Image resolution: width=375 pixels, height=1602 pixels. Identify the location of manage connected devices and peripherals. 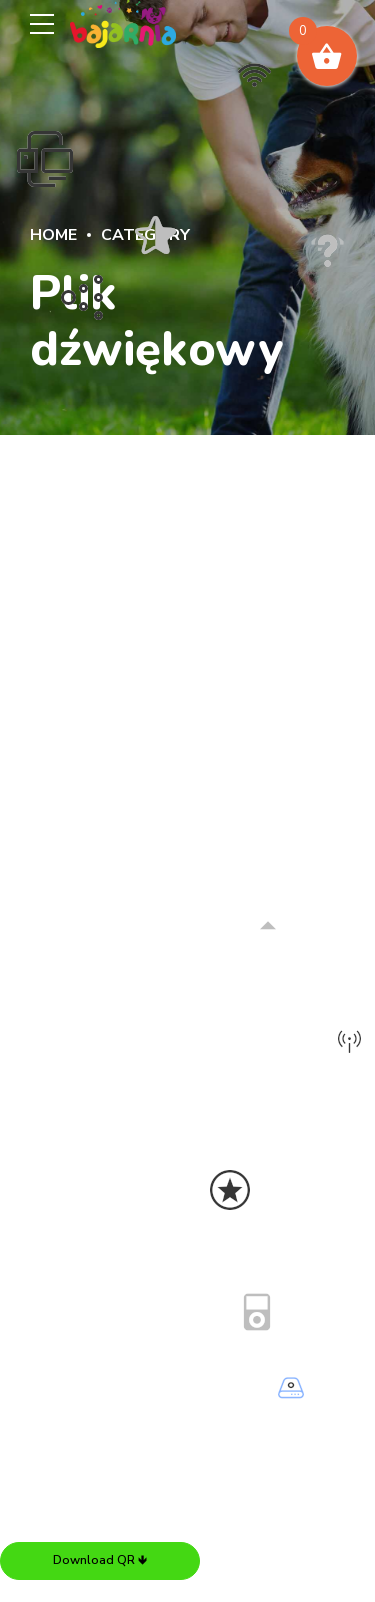
(45, 159).